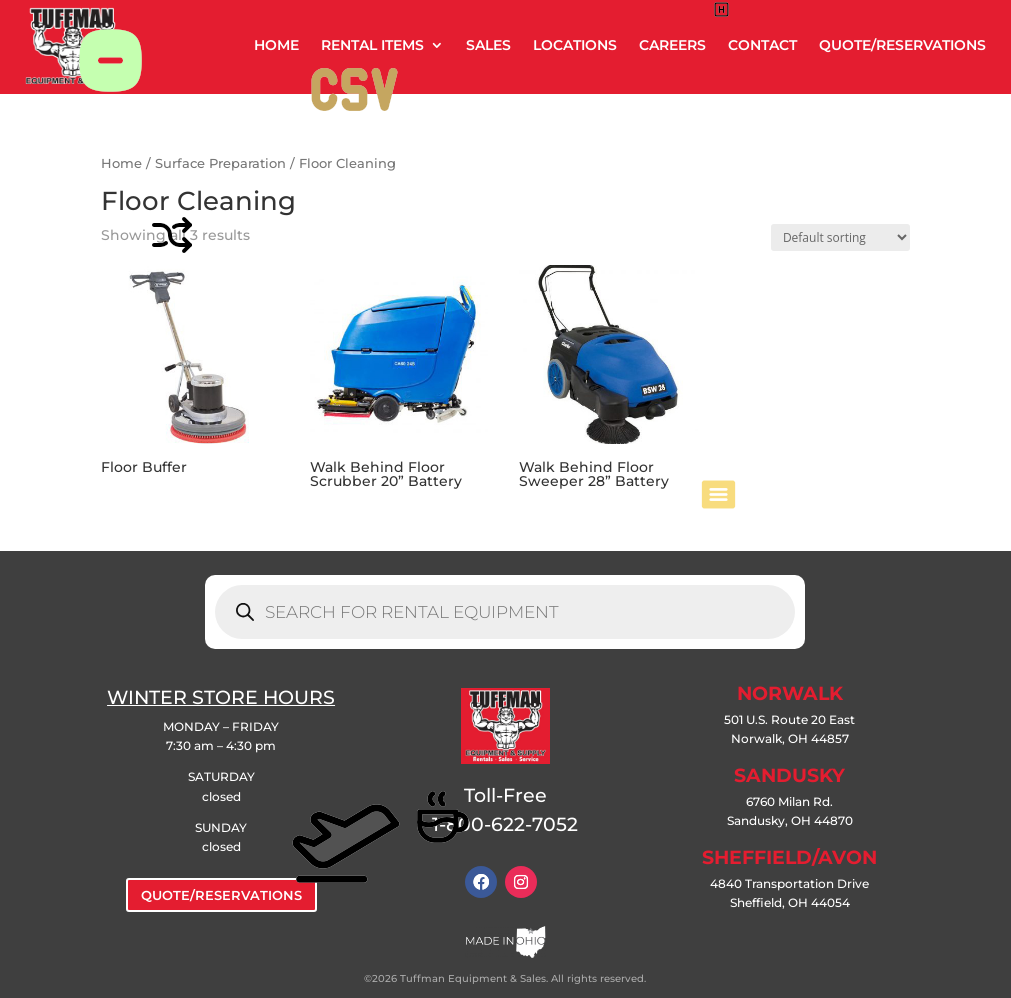  What do you see at coordinates (443, 817) in the screenshot?
I see `find nearby coffee shops` at bounding box center [443, 817].